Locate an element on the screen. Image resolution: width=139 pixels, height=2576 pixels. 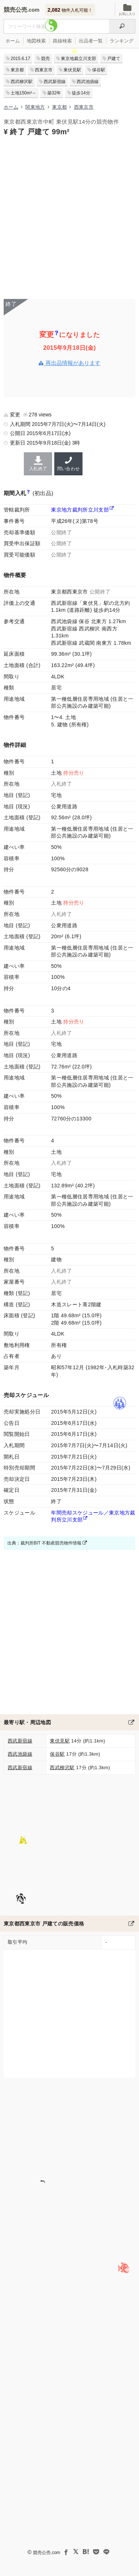
explore mountain trails or scenic routes is located at coordinates (23, 1840).